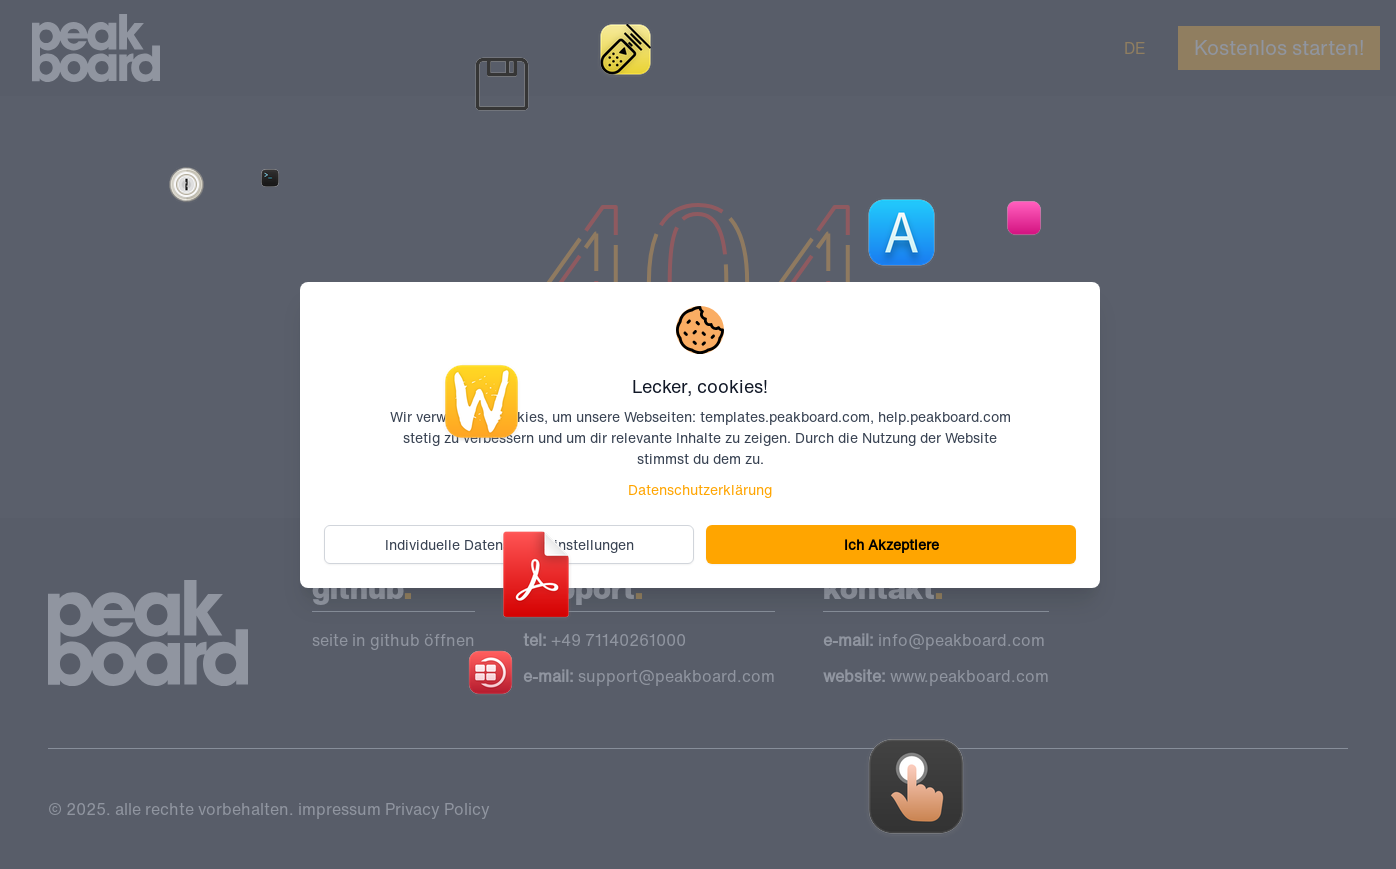  What do you see at coordinates (625, 49) in the screenshot?
I see `open community remote app` at bounding box center [625, 49].